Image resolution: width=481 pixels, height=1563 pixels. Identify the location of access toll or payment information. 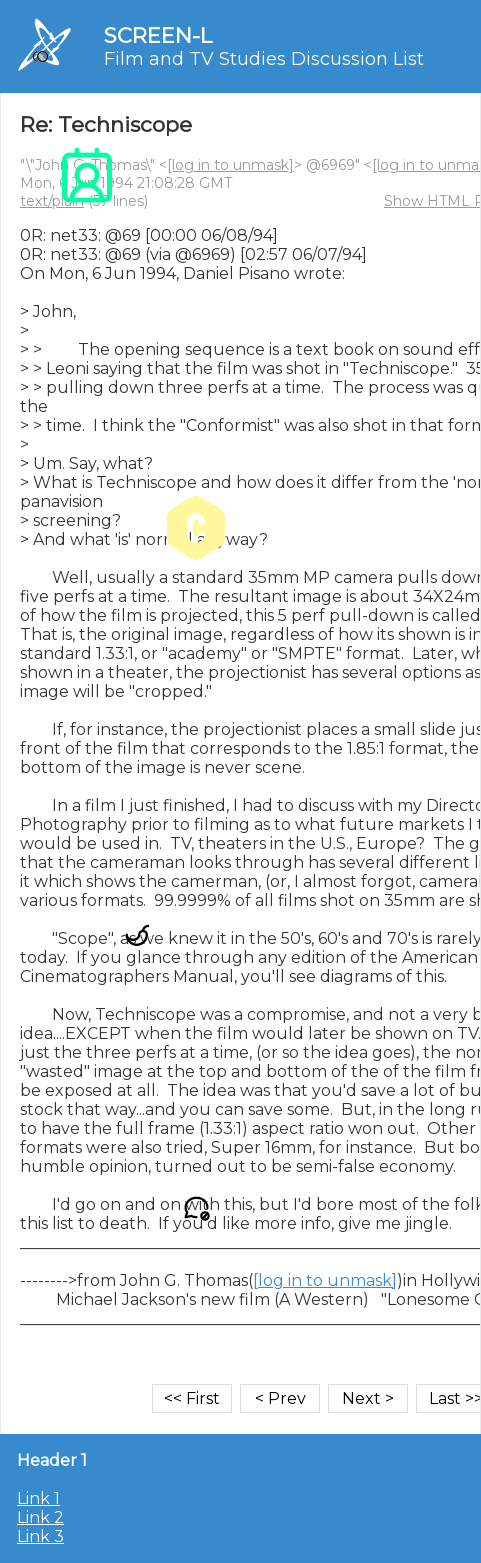
(40, 56).